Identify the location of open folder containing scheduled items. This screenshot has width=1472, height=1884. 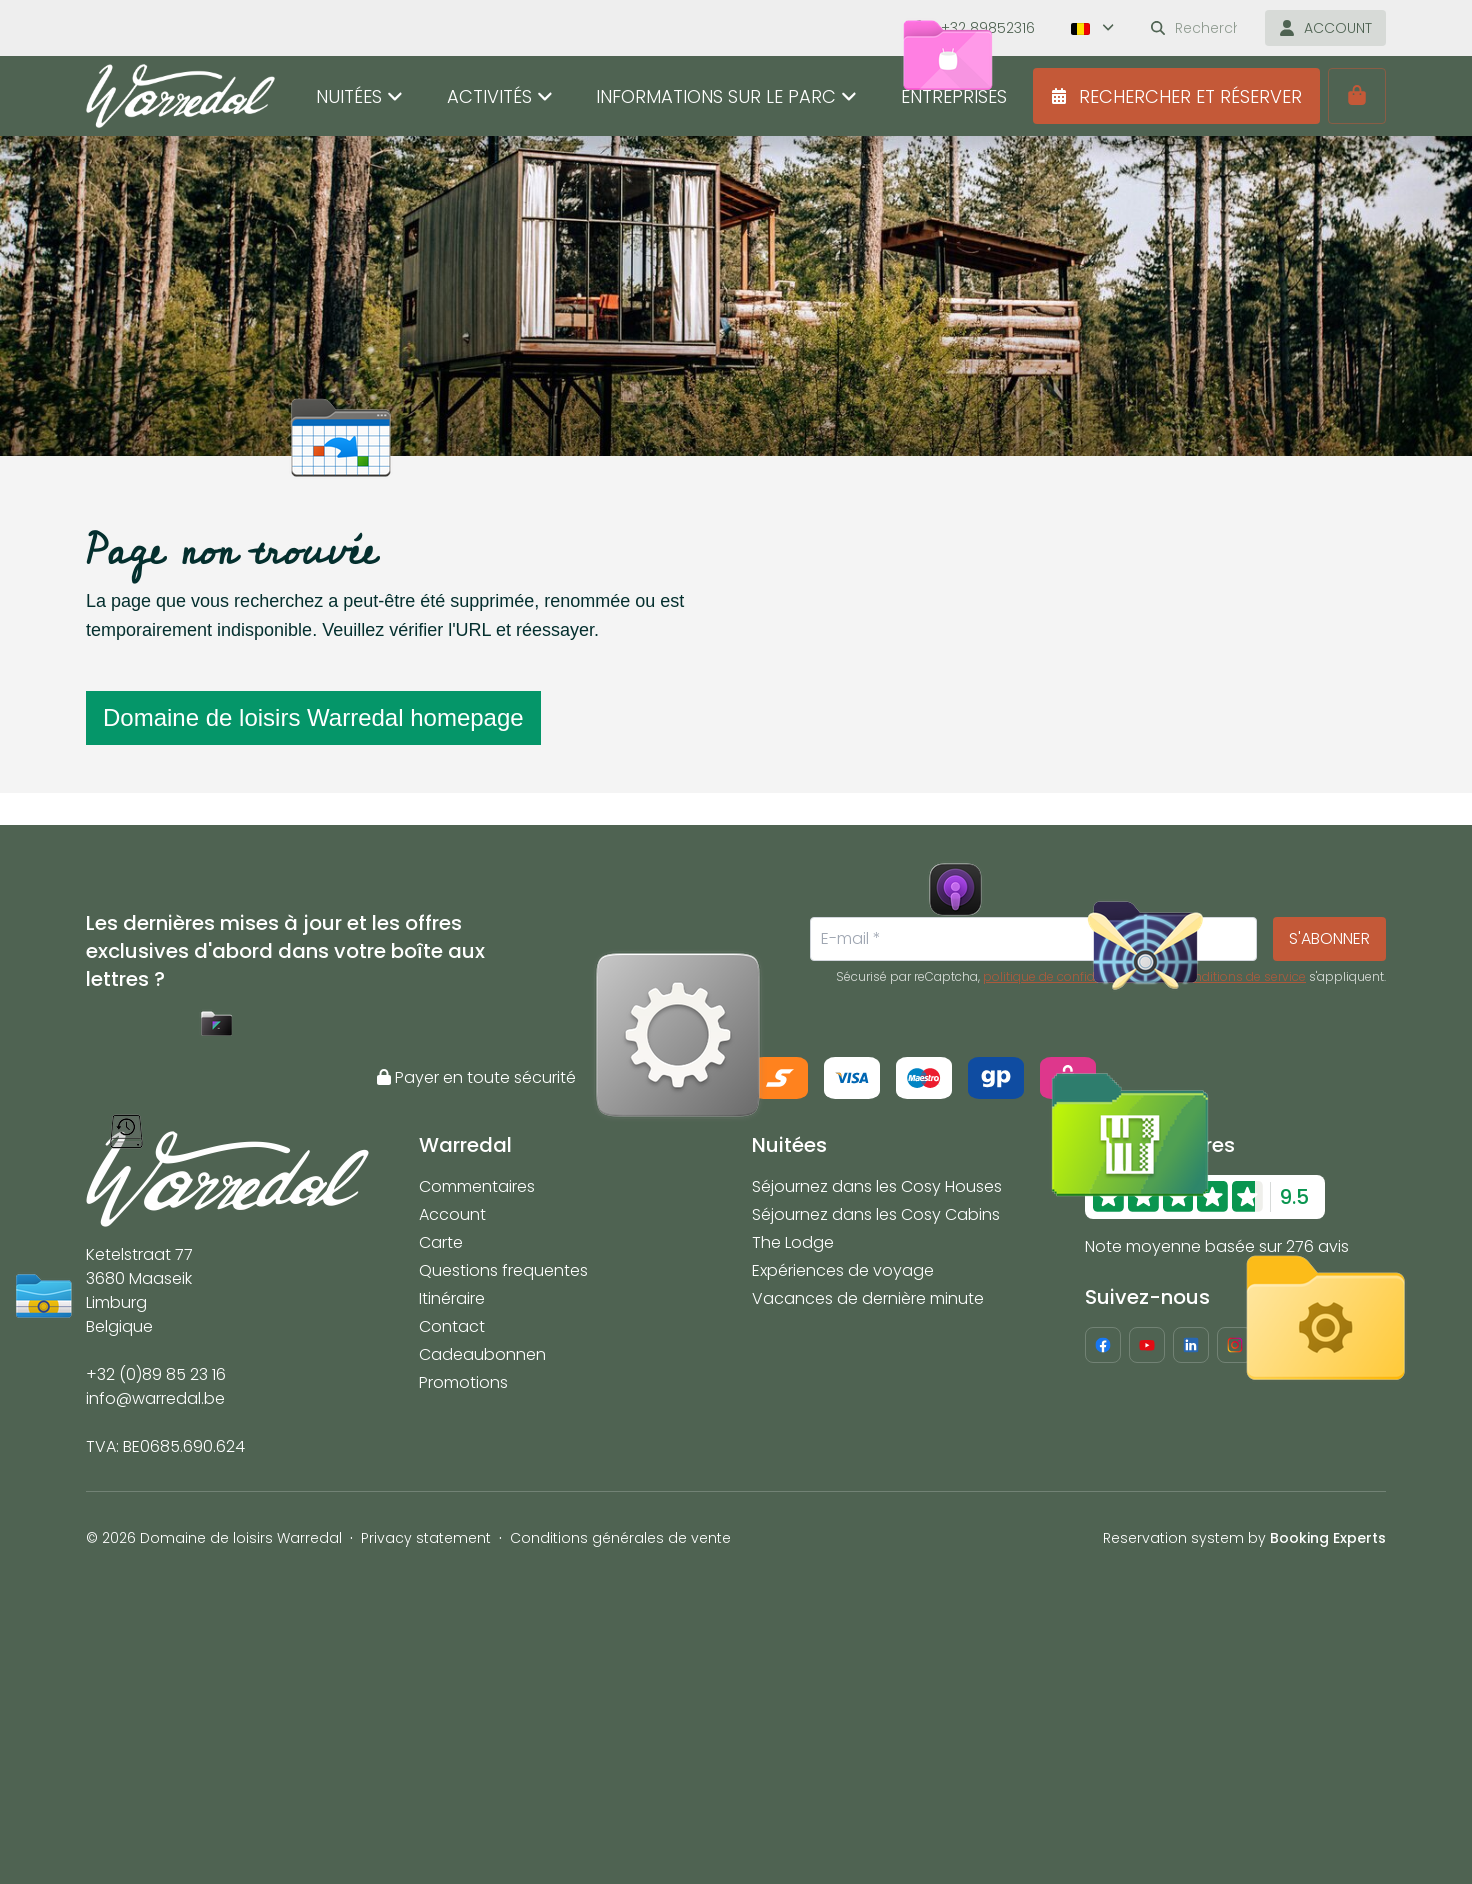
(340, 440).